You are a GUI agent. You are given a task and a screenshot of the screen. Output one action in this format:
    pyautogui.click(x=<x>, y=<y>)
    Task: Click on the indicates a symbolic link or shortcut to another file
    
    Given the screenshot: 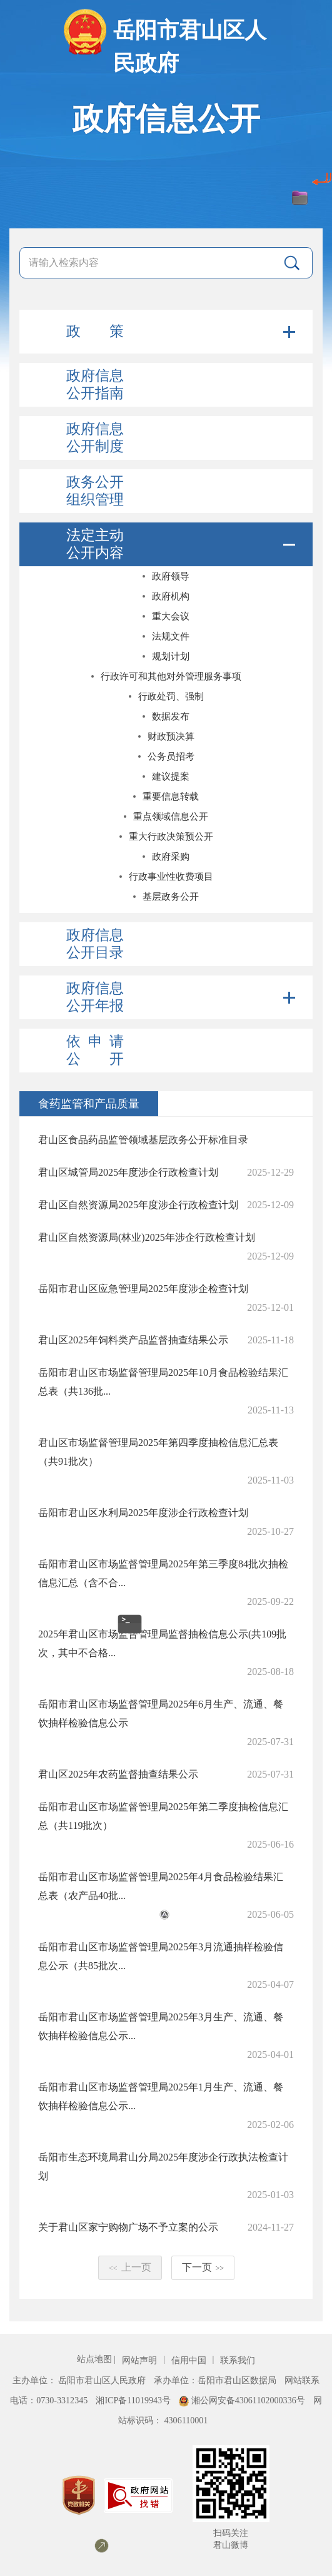 What is the action you would take?
    pyautogui.click(x=101, y=2545)
    